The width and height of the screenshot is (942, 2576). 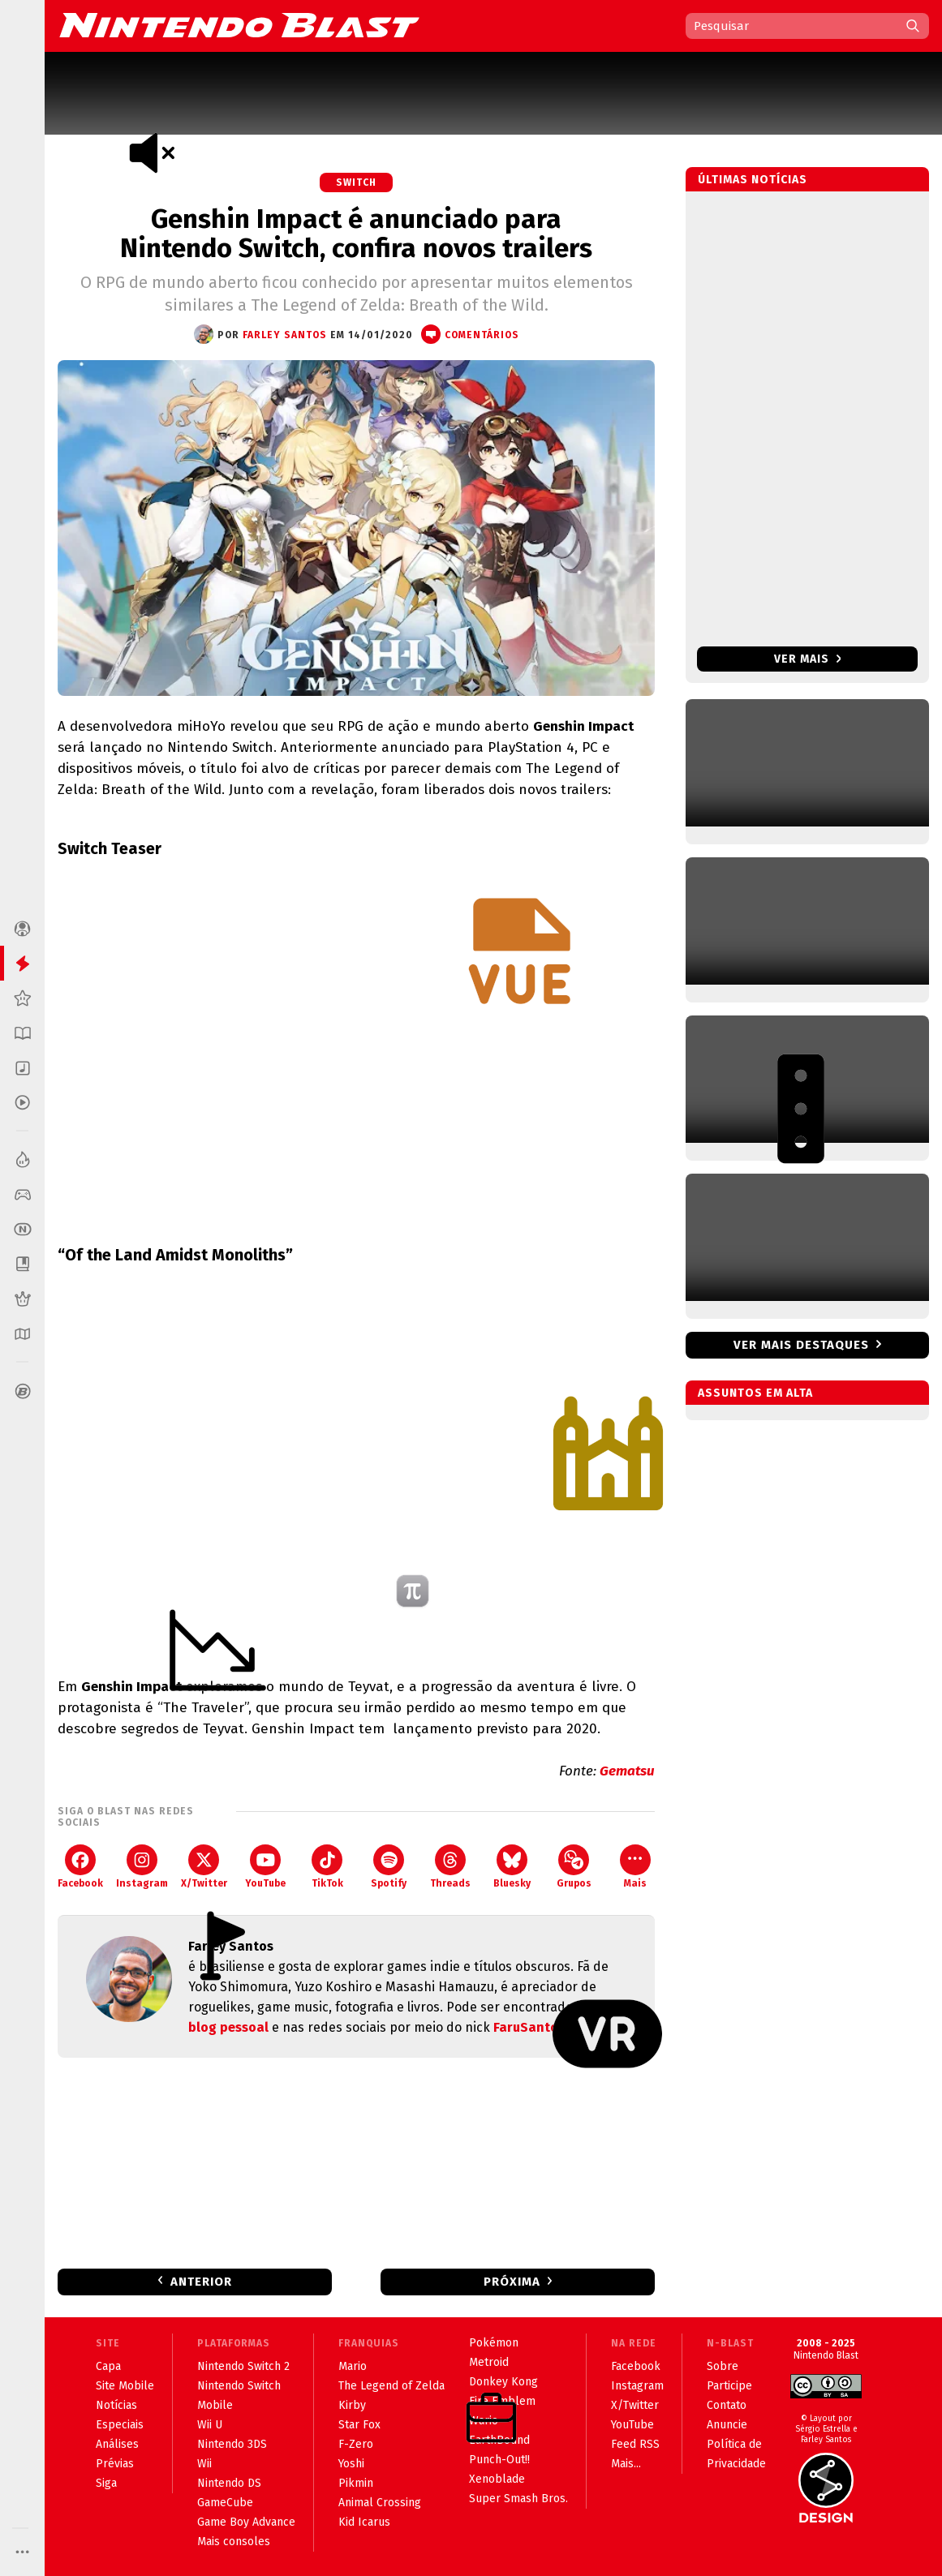 What do you see at coordinates (607, 2033) in the screenshot?
I see `access virtual reality mode or settings` at bounding box center [607, 2033].